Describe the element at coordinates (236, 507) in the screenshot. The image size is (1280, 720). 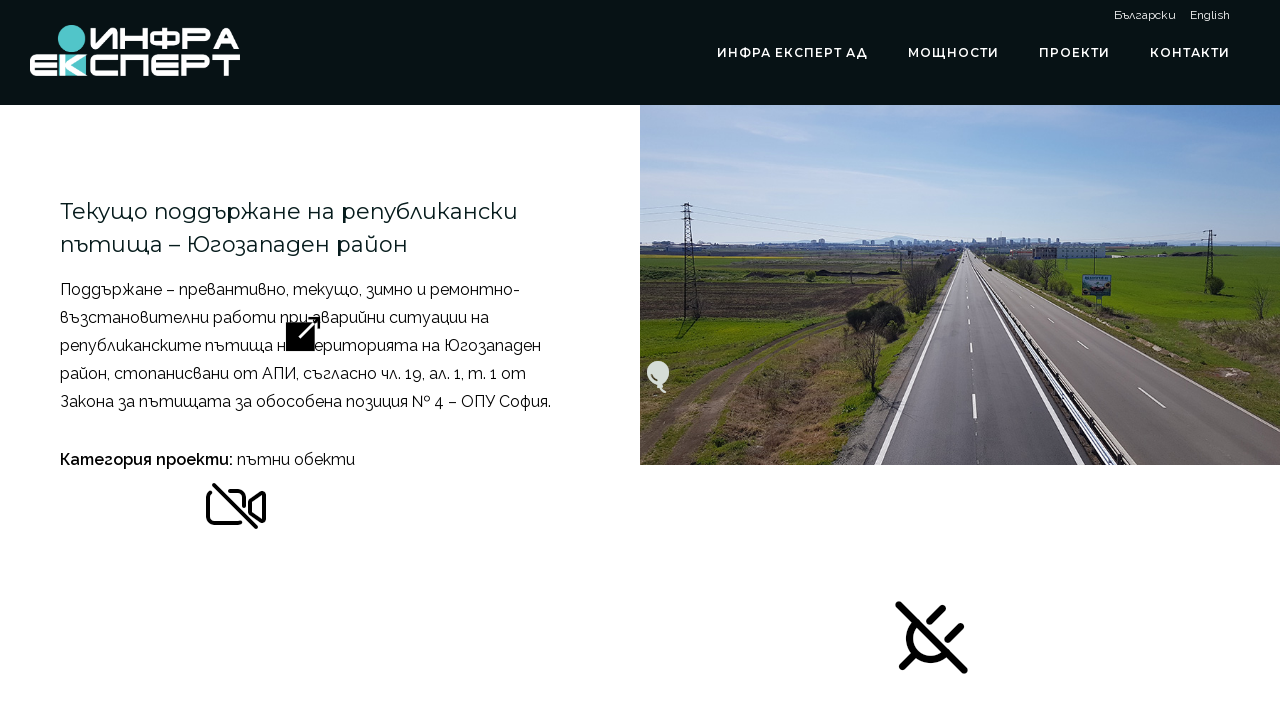
I see `turn off camera or disable video` at that location.